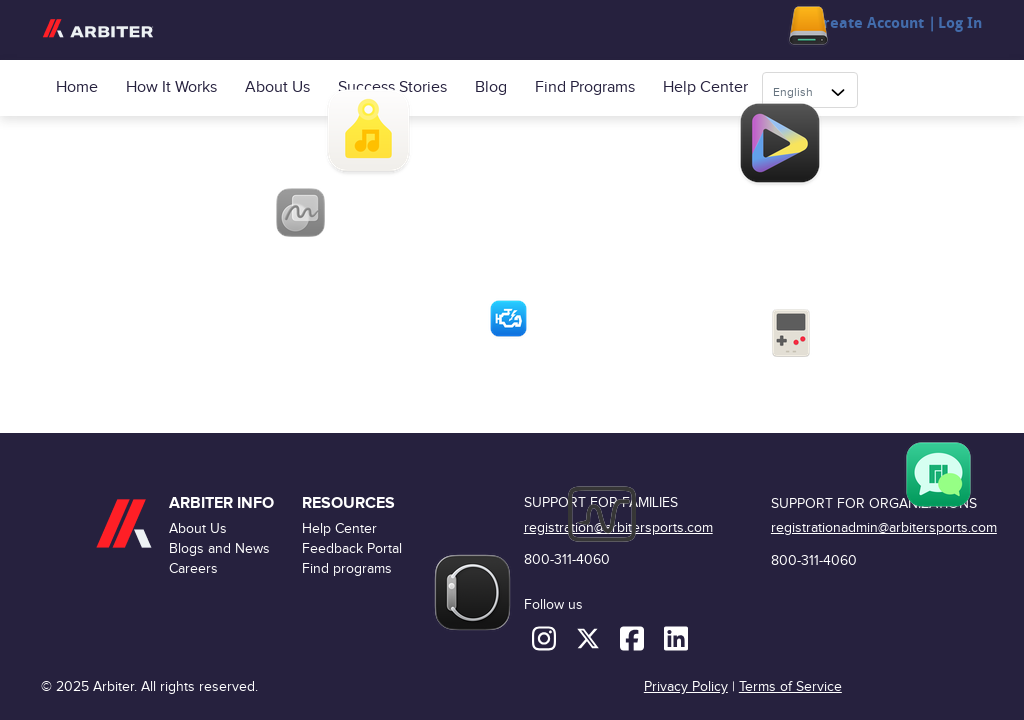  I want to click on open freeform app for brainstorming and sketching, so click(300, 212).